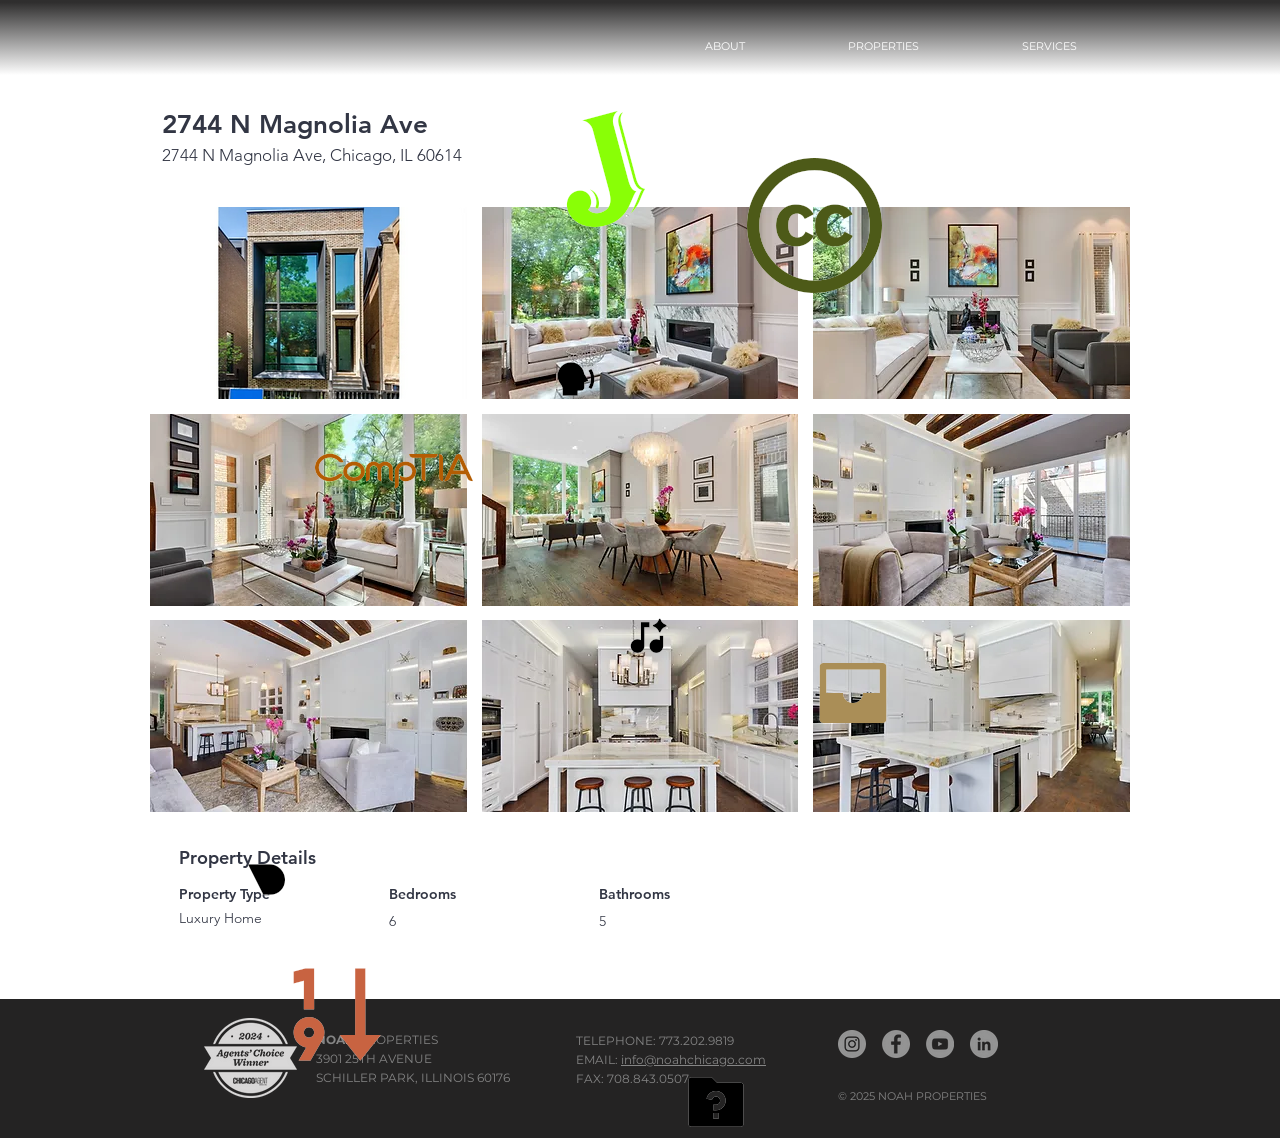 This screenshot has height=1138, width=1280. I want to click on CompTIA official logo, so click(394, 471).